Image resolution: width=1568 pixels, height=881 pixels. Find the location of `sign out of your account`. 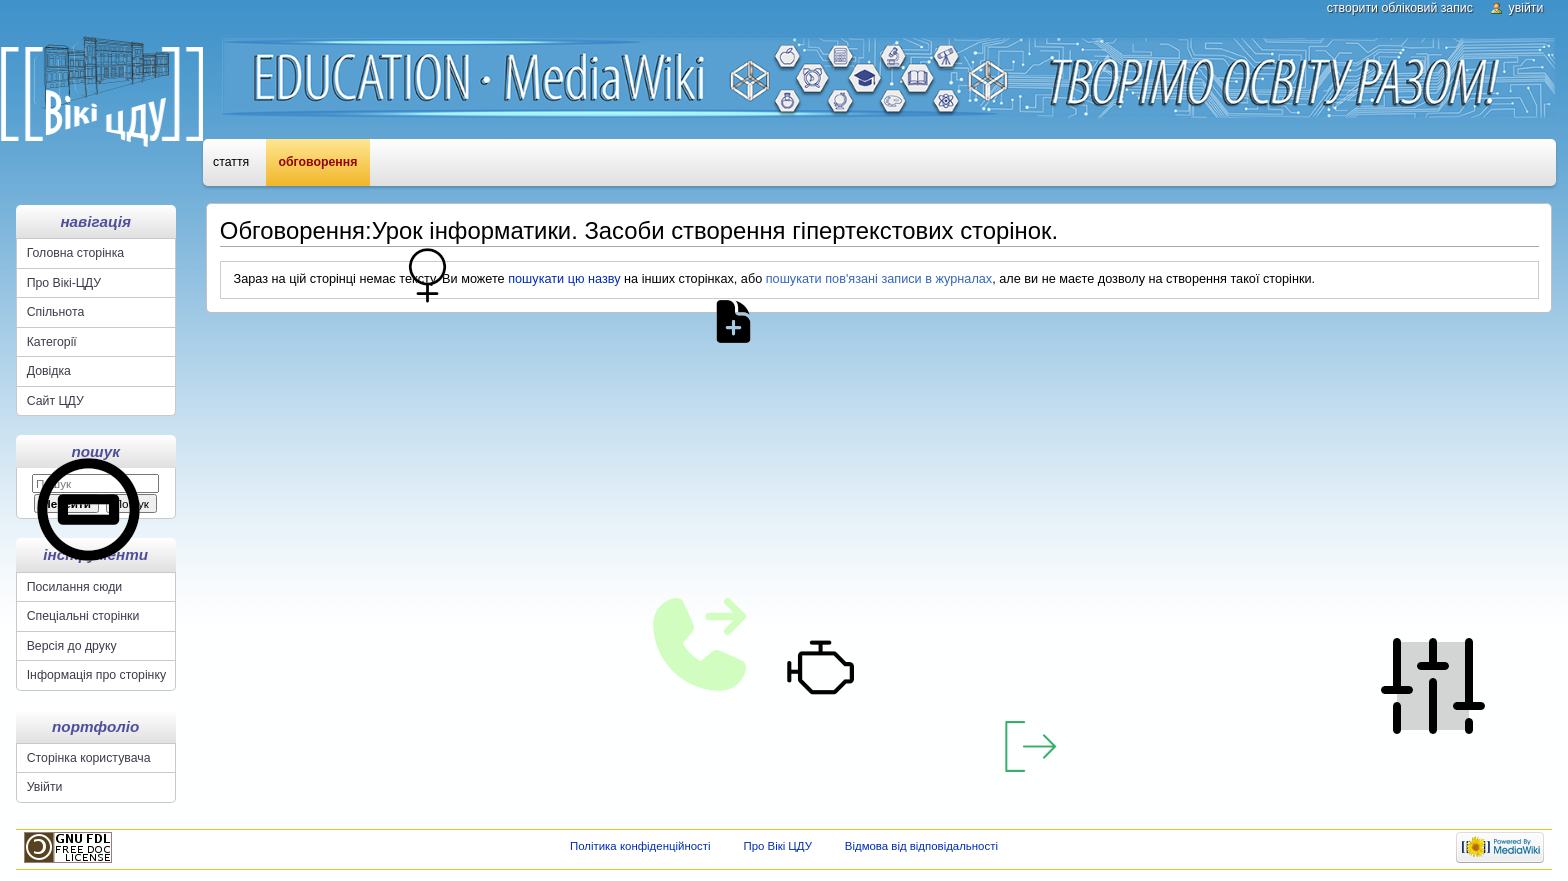

sign out of your account is located at coordinates (1028, 746).